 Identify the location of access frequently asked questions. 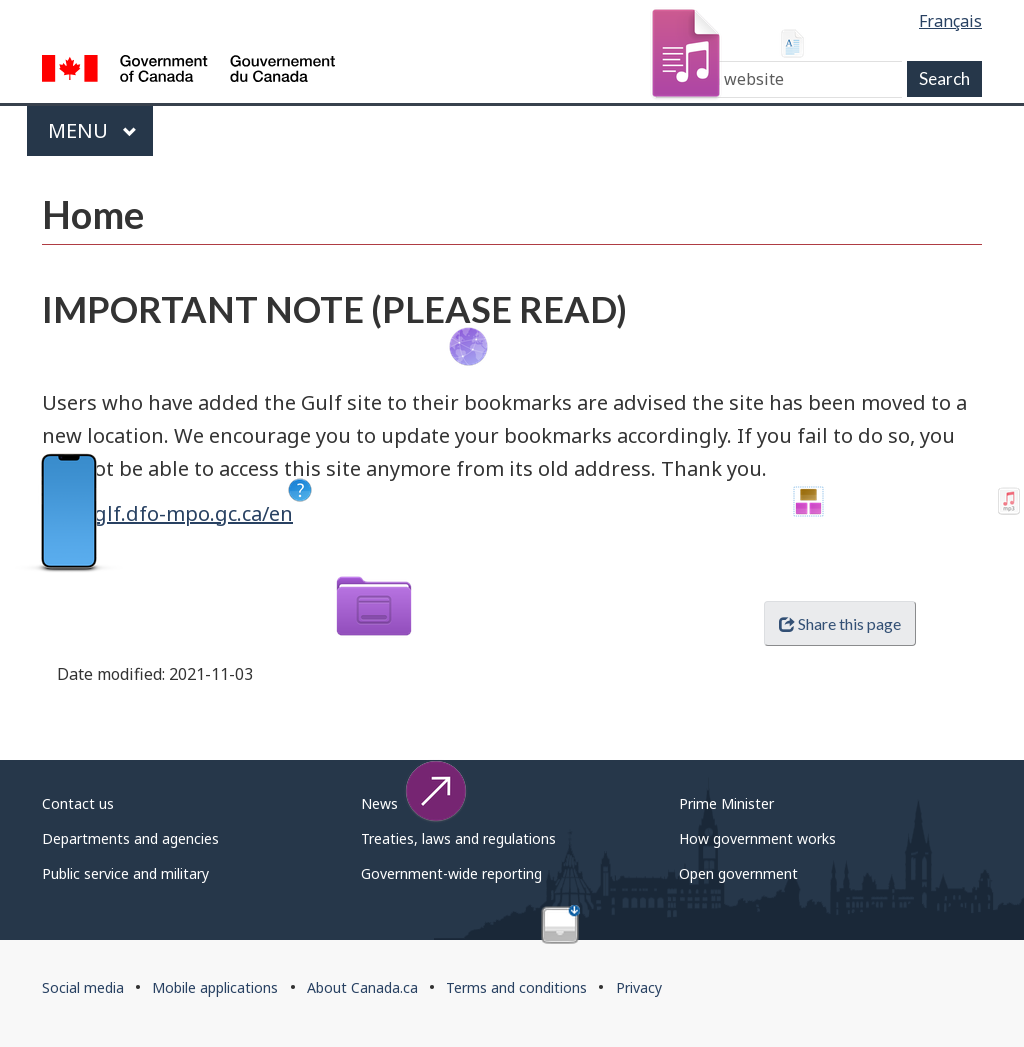
(300, 490).